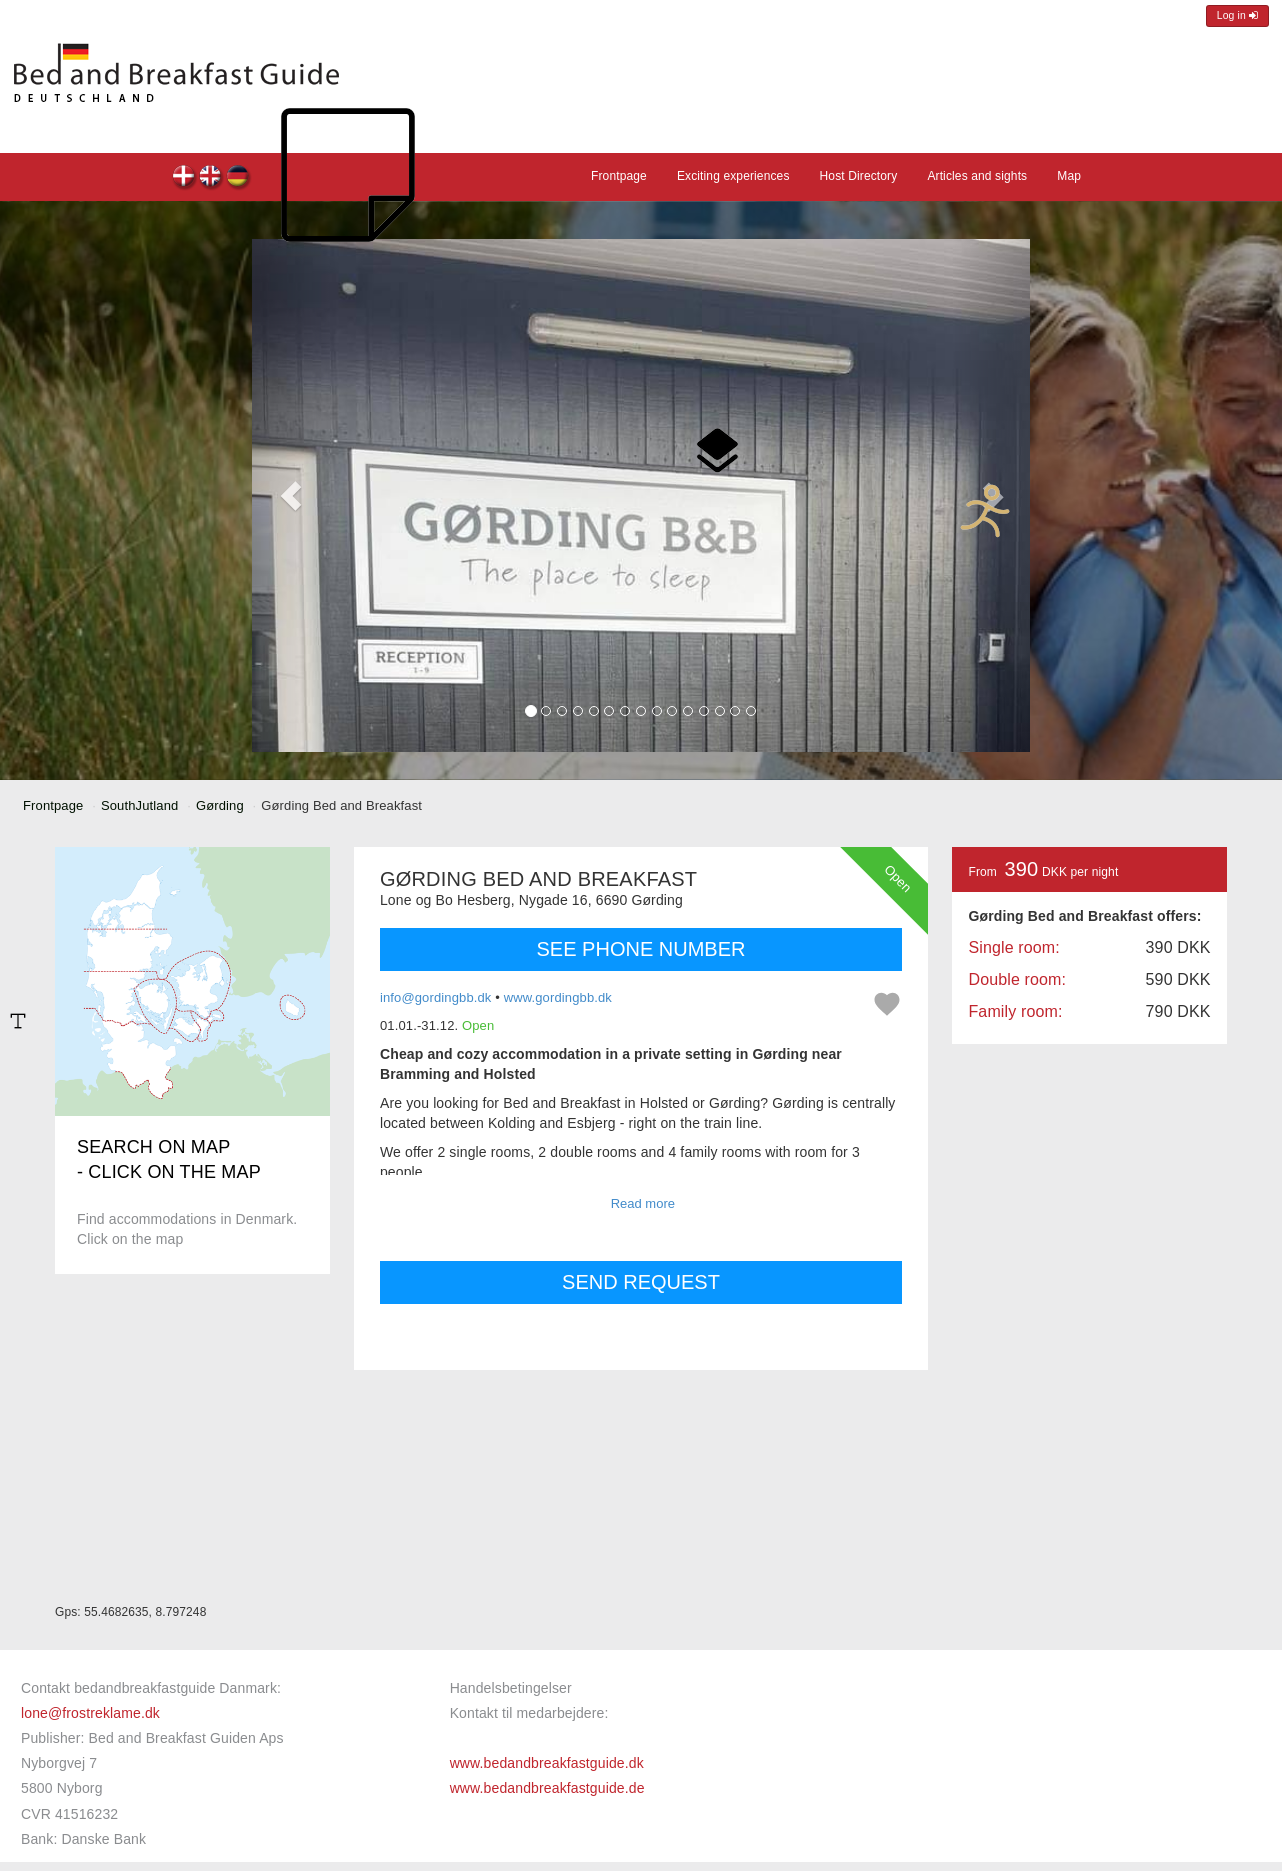 Image resolution: width=1282 pixels, height=1871 pixels. What do you see at coordinates (986, 510) in the screenshot?
I see `start a run or workout activity` at bounding box center [986, 510].